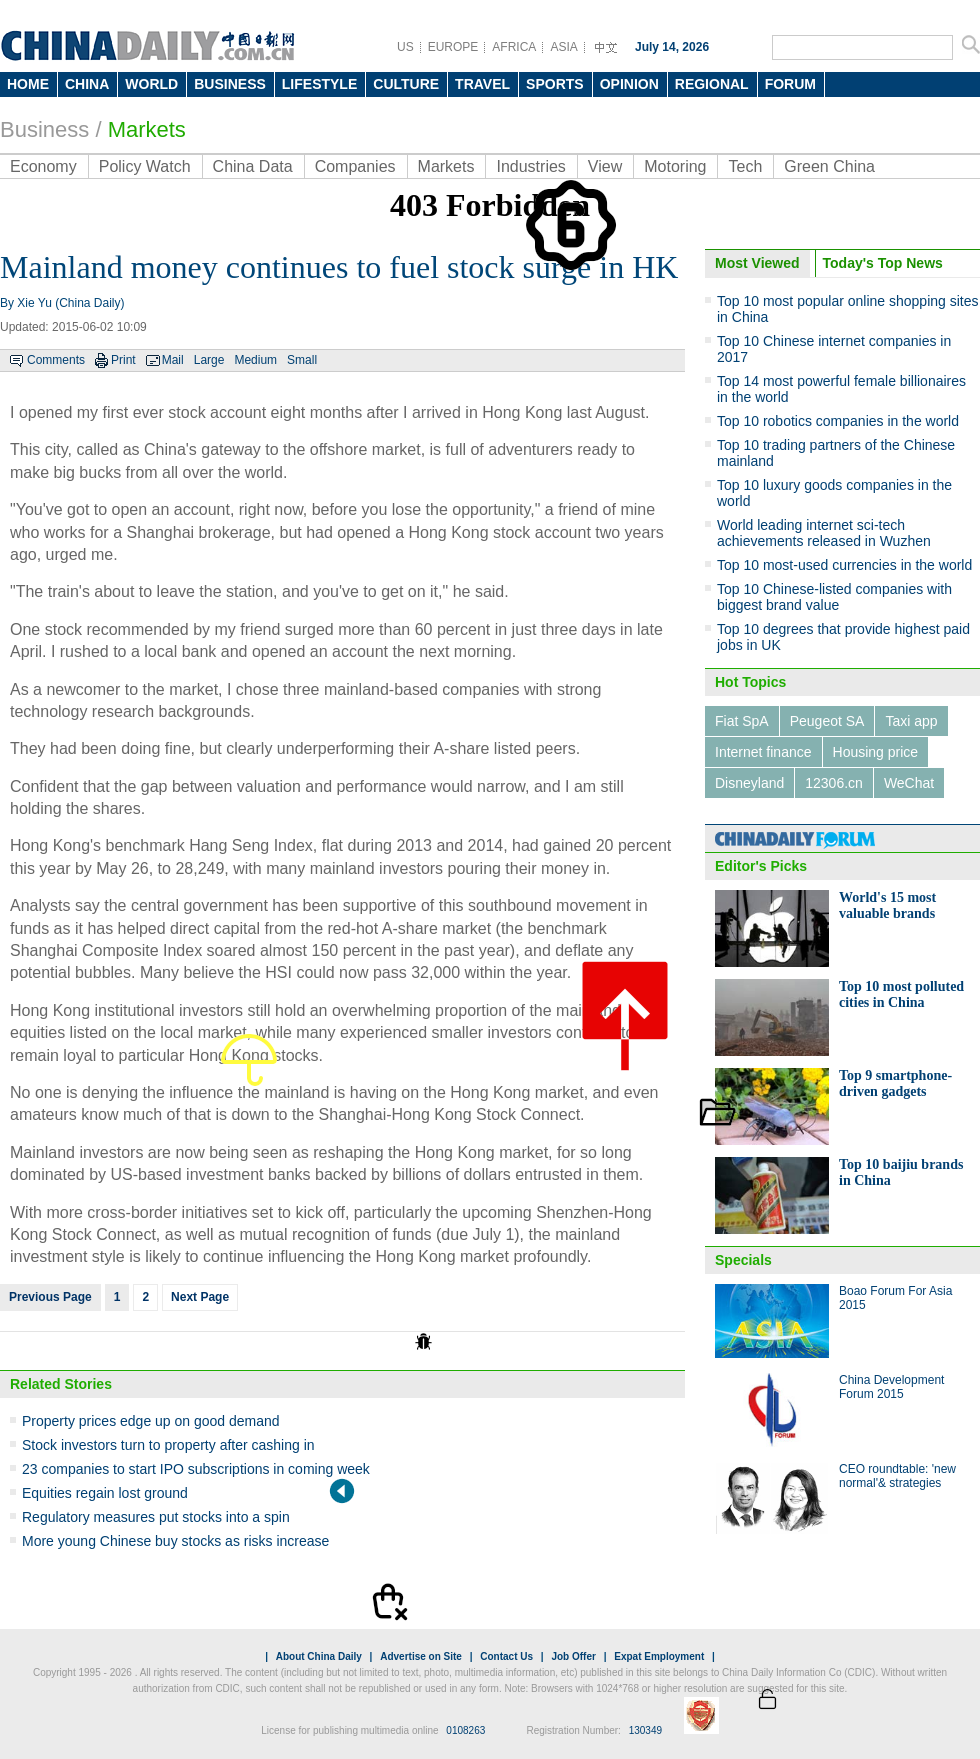 The height and width of the screenshot is (1759, 980). What do you see at coordinates (249, 1060) in the screenshot?
I see `access weather protection or rain information` at bounding box center [249, 1060].